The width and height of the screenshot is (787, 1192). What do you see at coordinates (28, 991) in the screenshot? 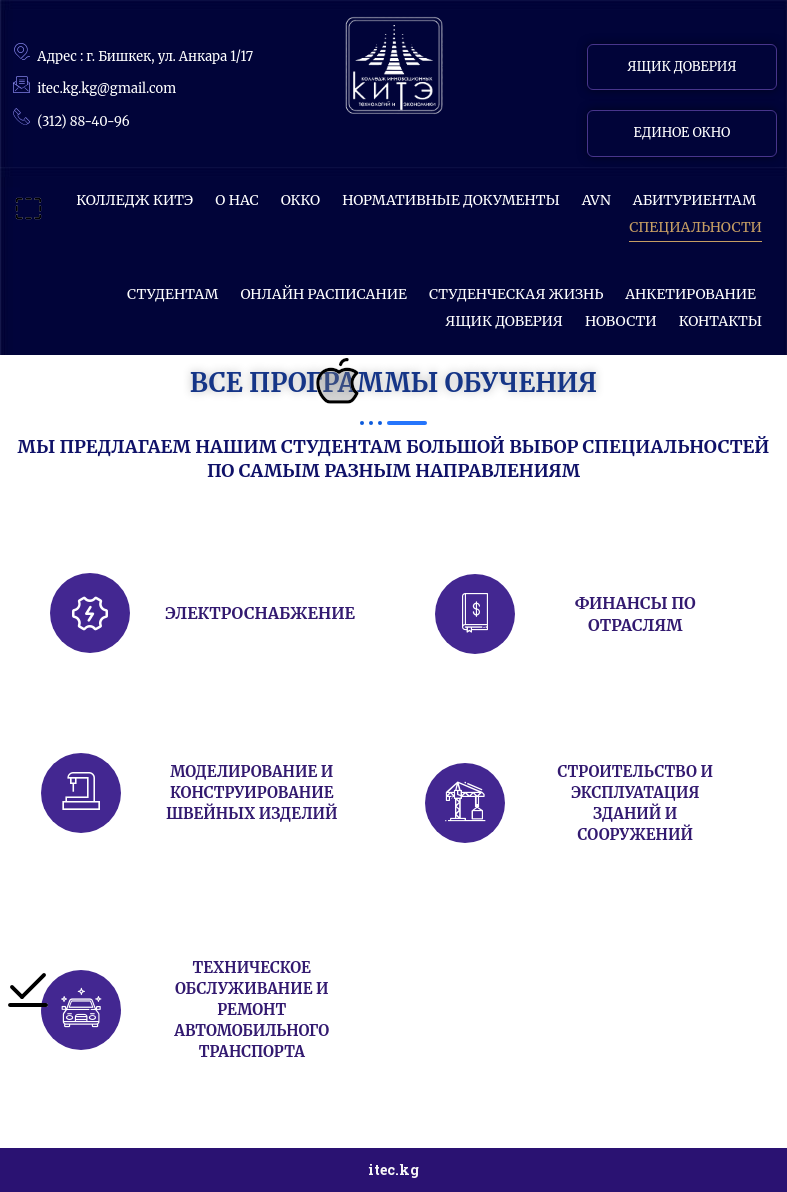
I see `confirm or submit an action` at bounding box center [28, 991].